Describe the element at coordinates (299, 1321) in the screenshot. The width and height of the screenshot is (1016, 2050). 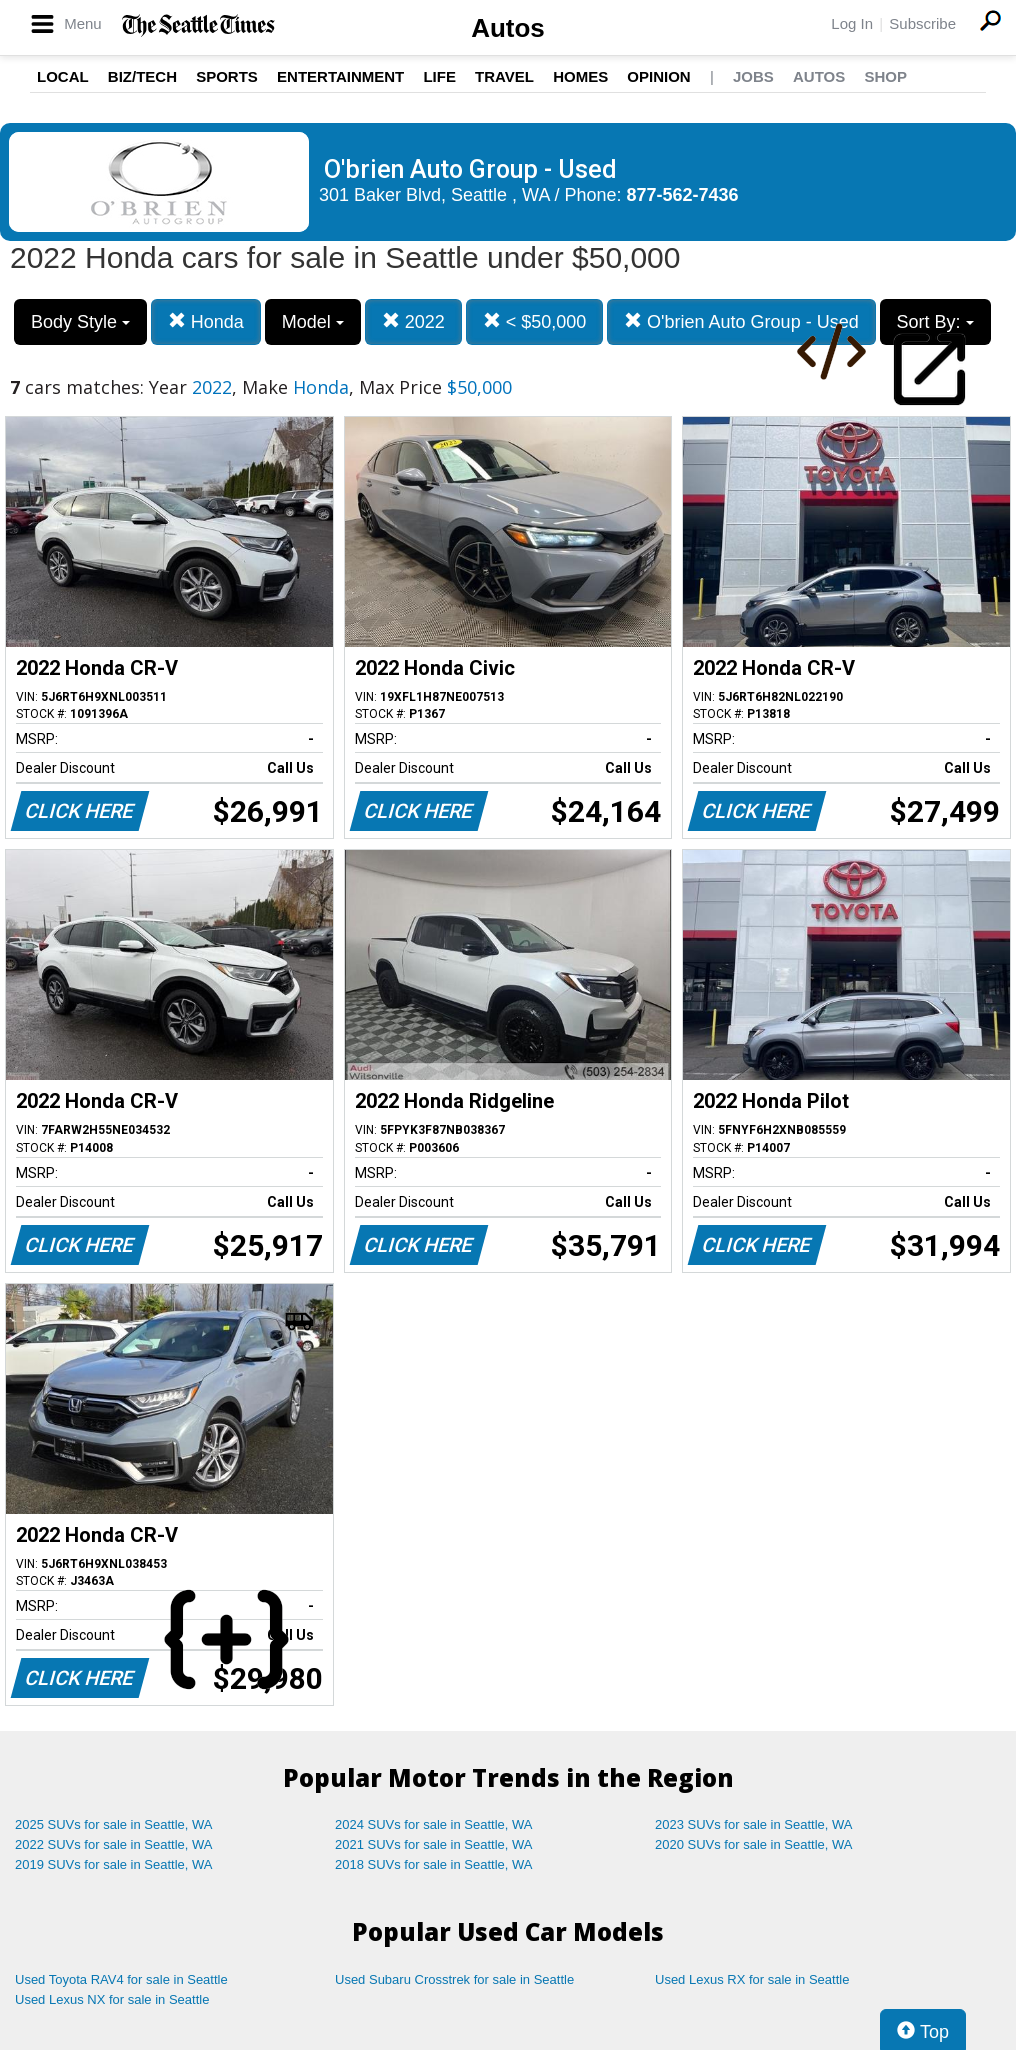
I see `access airport shuttle services` at that location.